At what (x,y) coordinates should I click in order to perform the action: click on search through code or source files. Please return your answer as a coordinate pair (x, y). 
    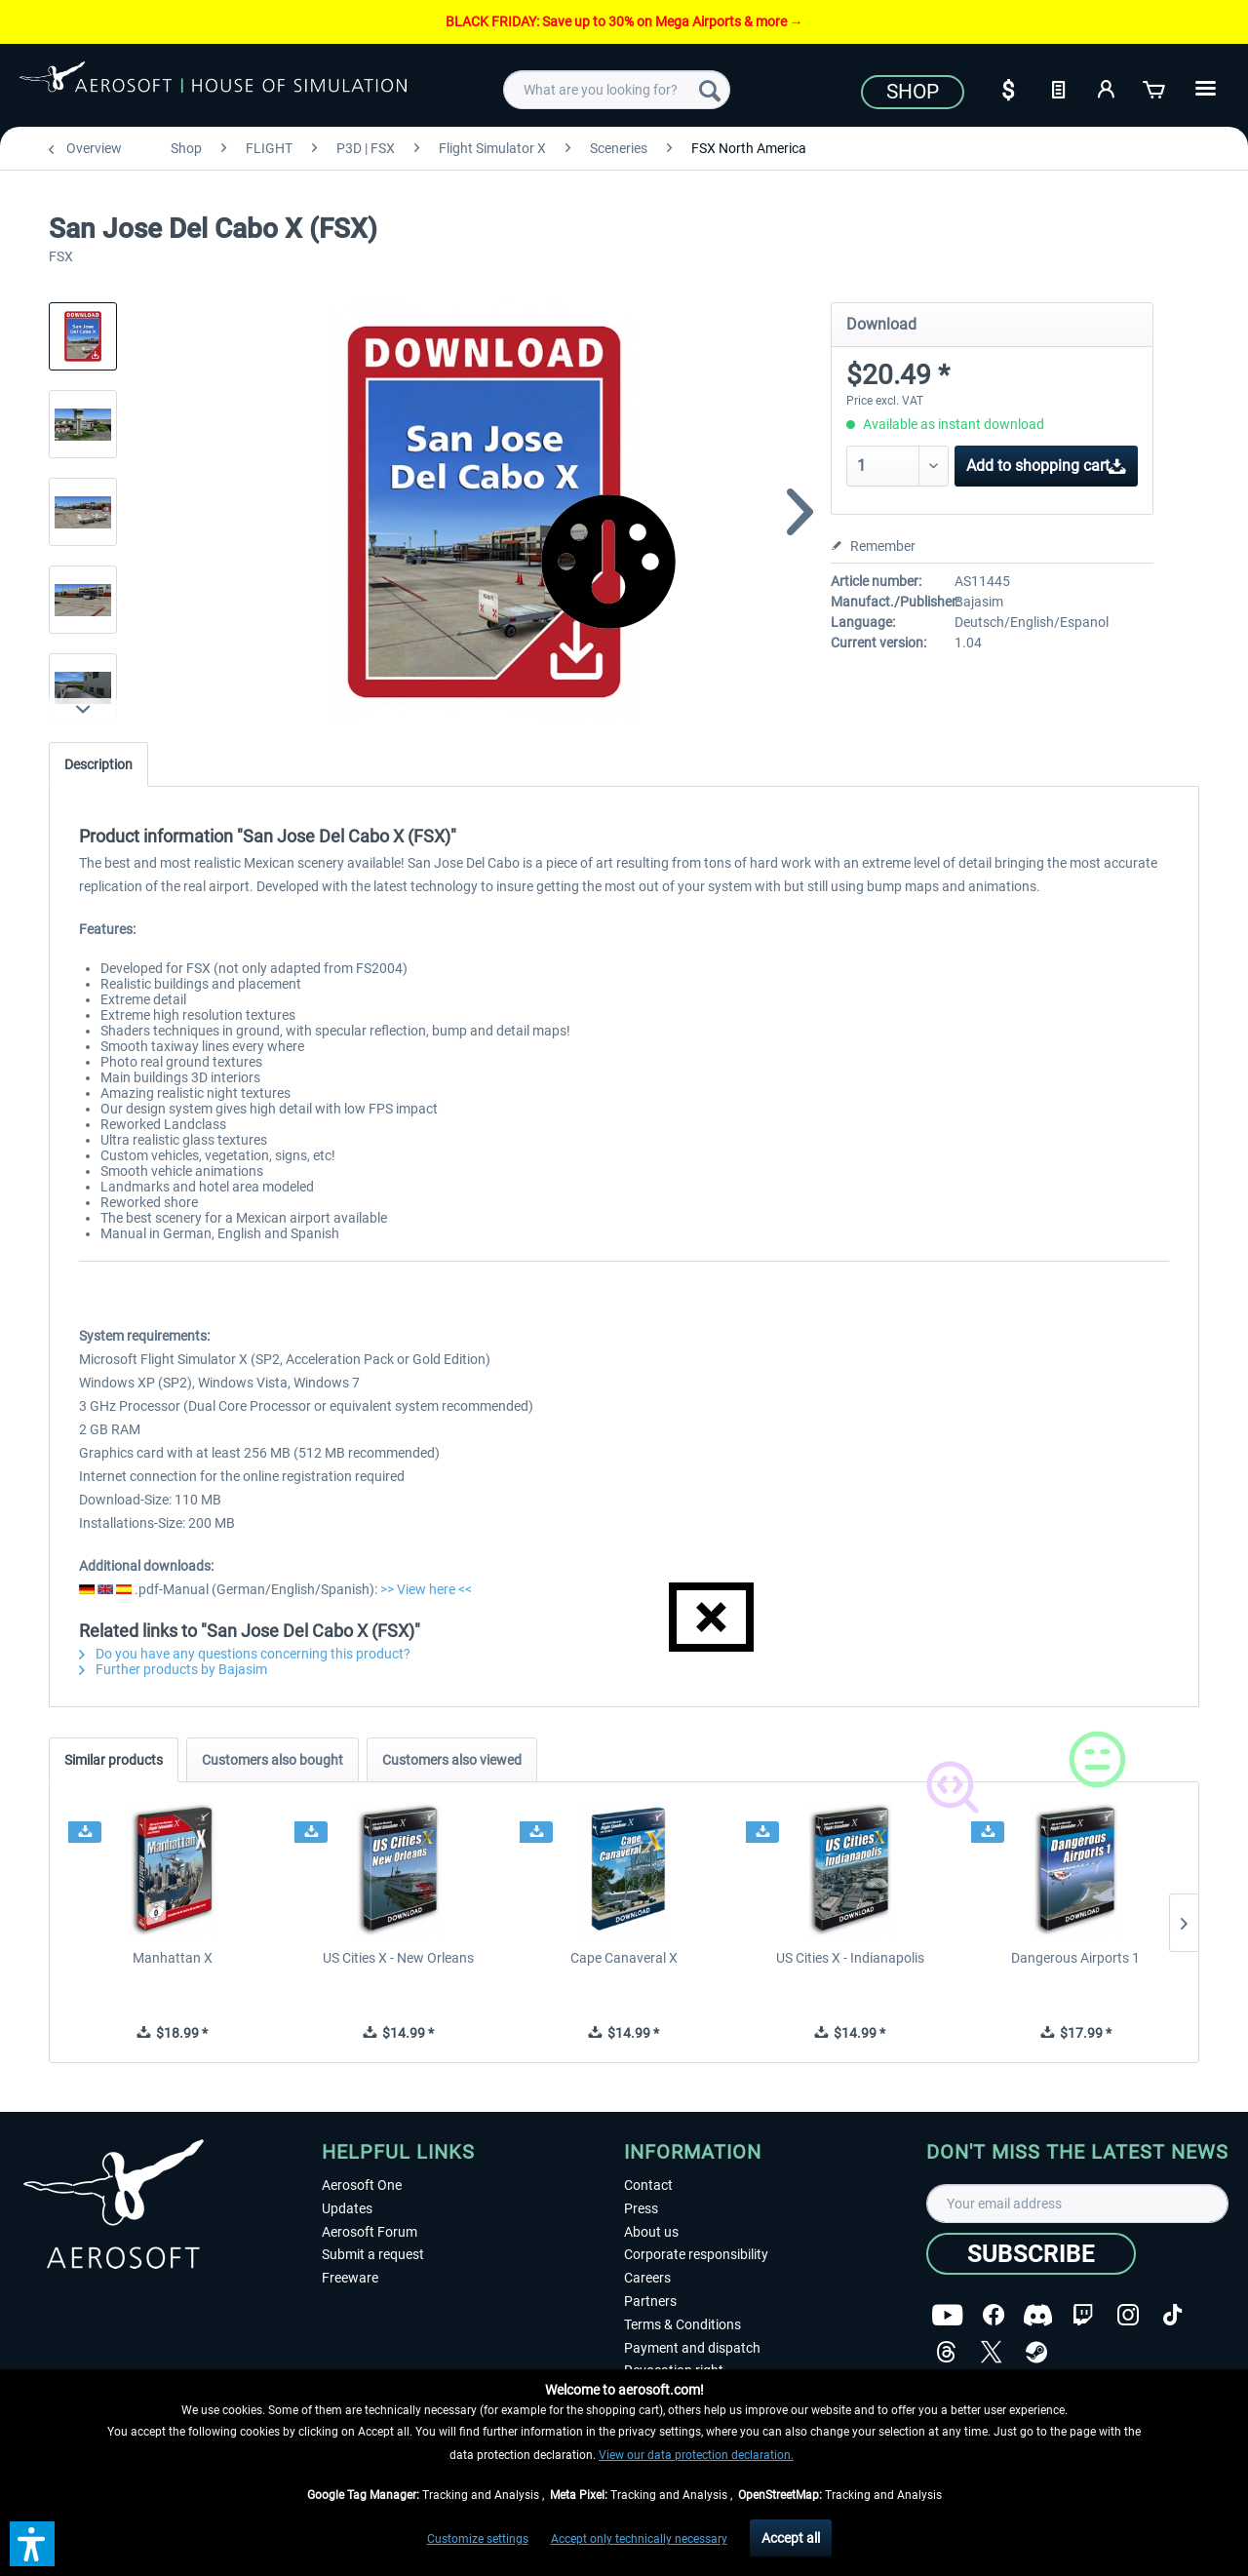
    Looking at the image, I should click on (953, 1787).